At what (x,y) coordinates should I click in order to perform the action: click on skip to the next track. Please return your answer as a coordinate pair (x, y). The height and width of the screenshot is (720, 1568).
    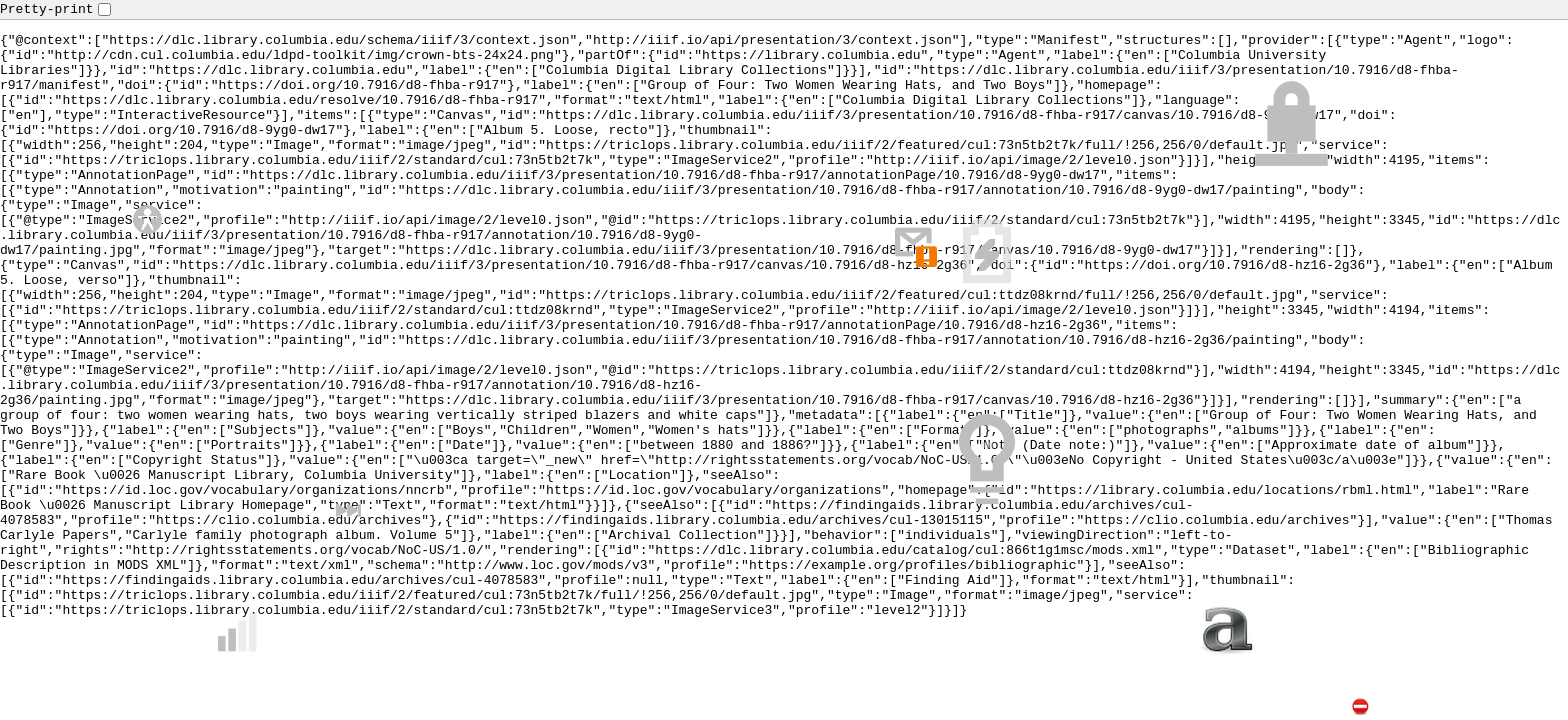
    Looking at the image, I should click on (348, 510).